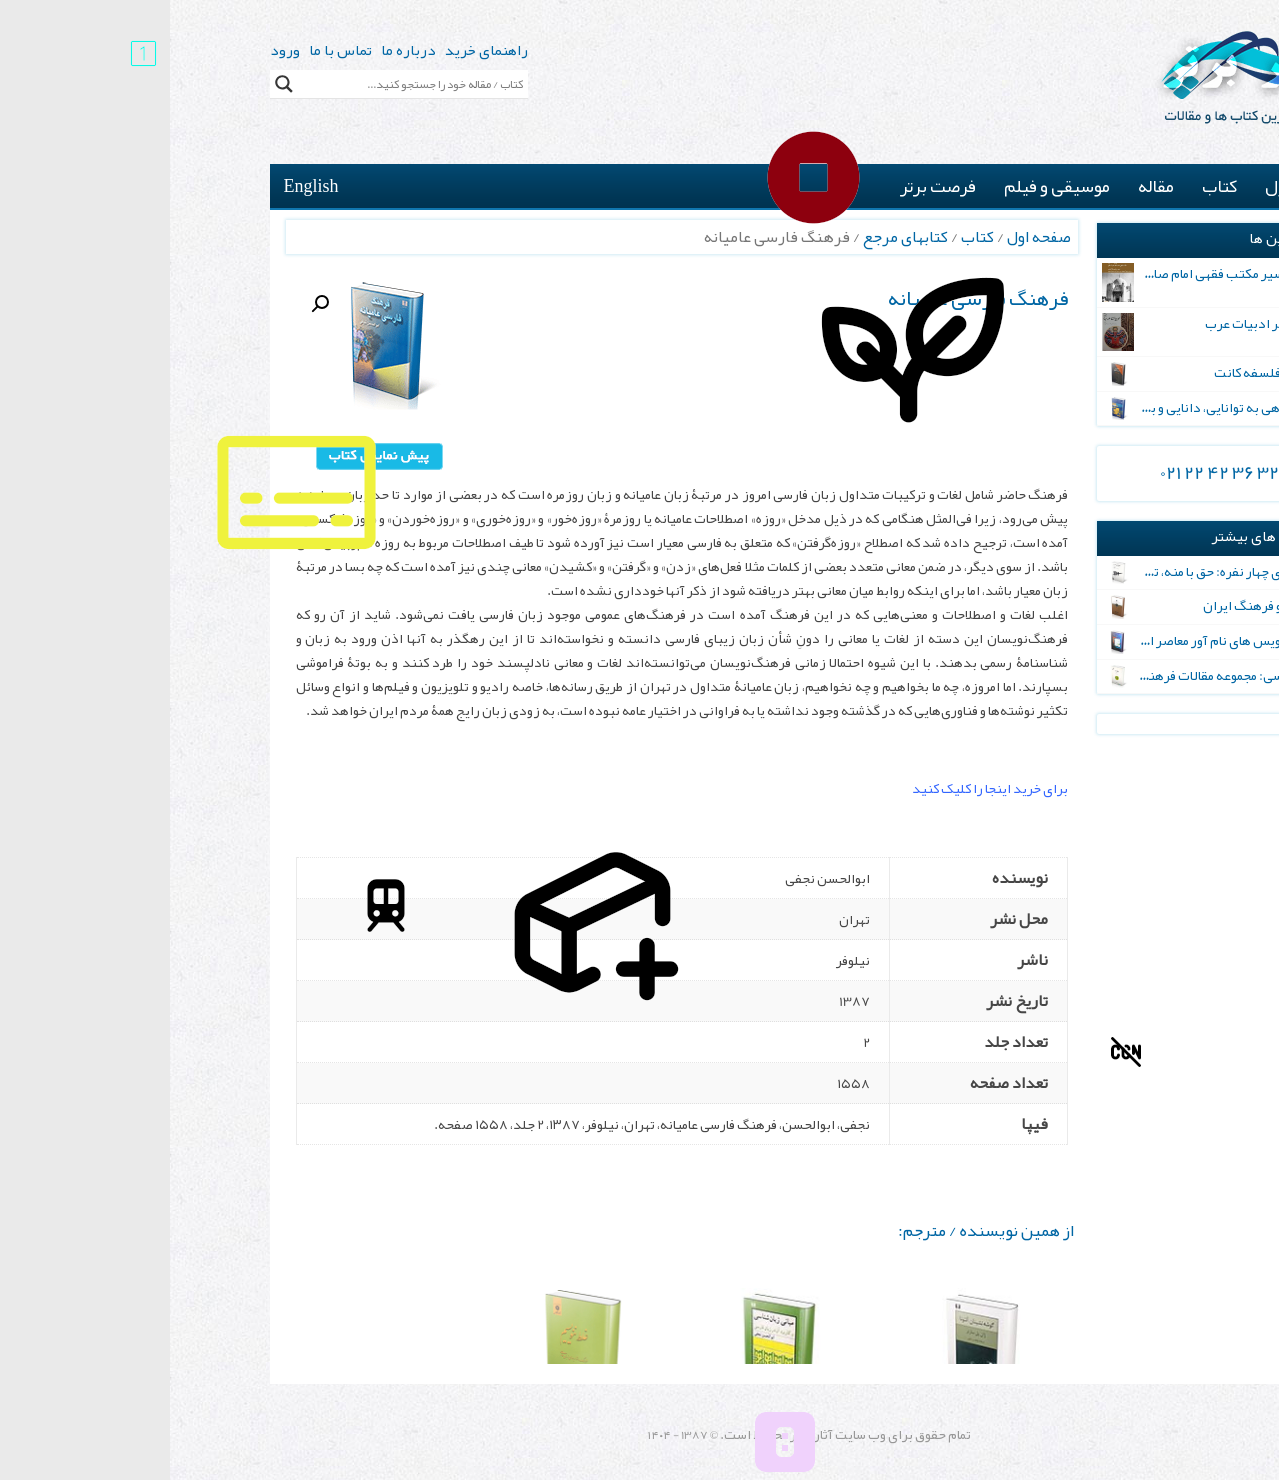 Image resolution: width=1279 pixels, height=1480 pixels. What do you see at coordinates (813, 177) in the screenshot?
I see `stop media playback` at bounding box center [813, 177].